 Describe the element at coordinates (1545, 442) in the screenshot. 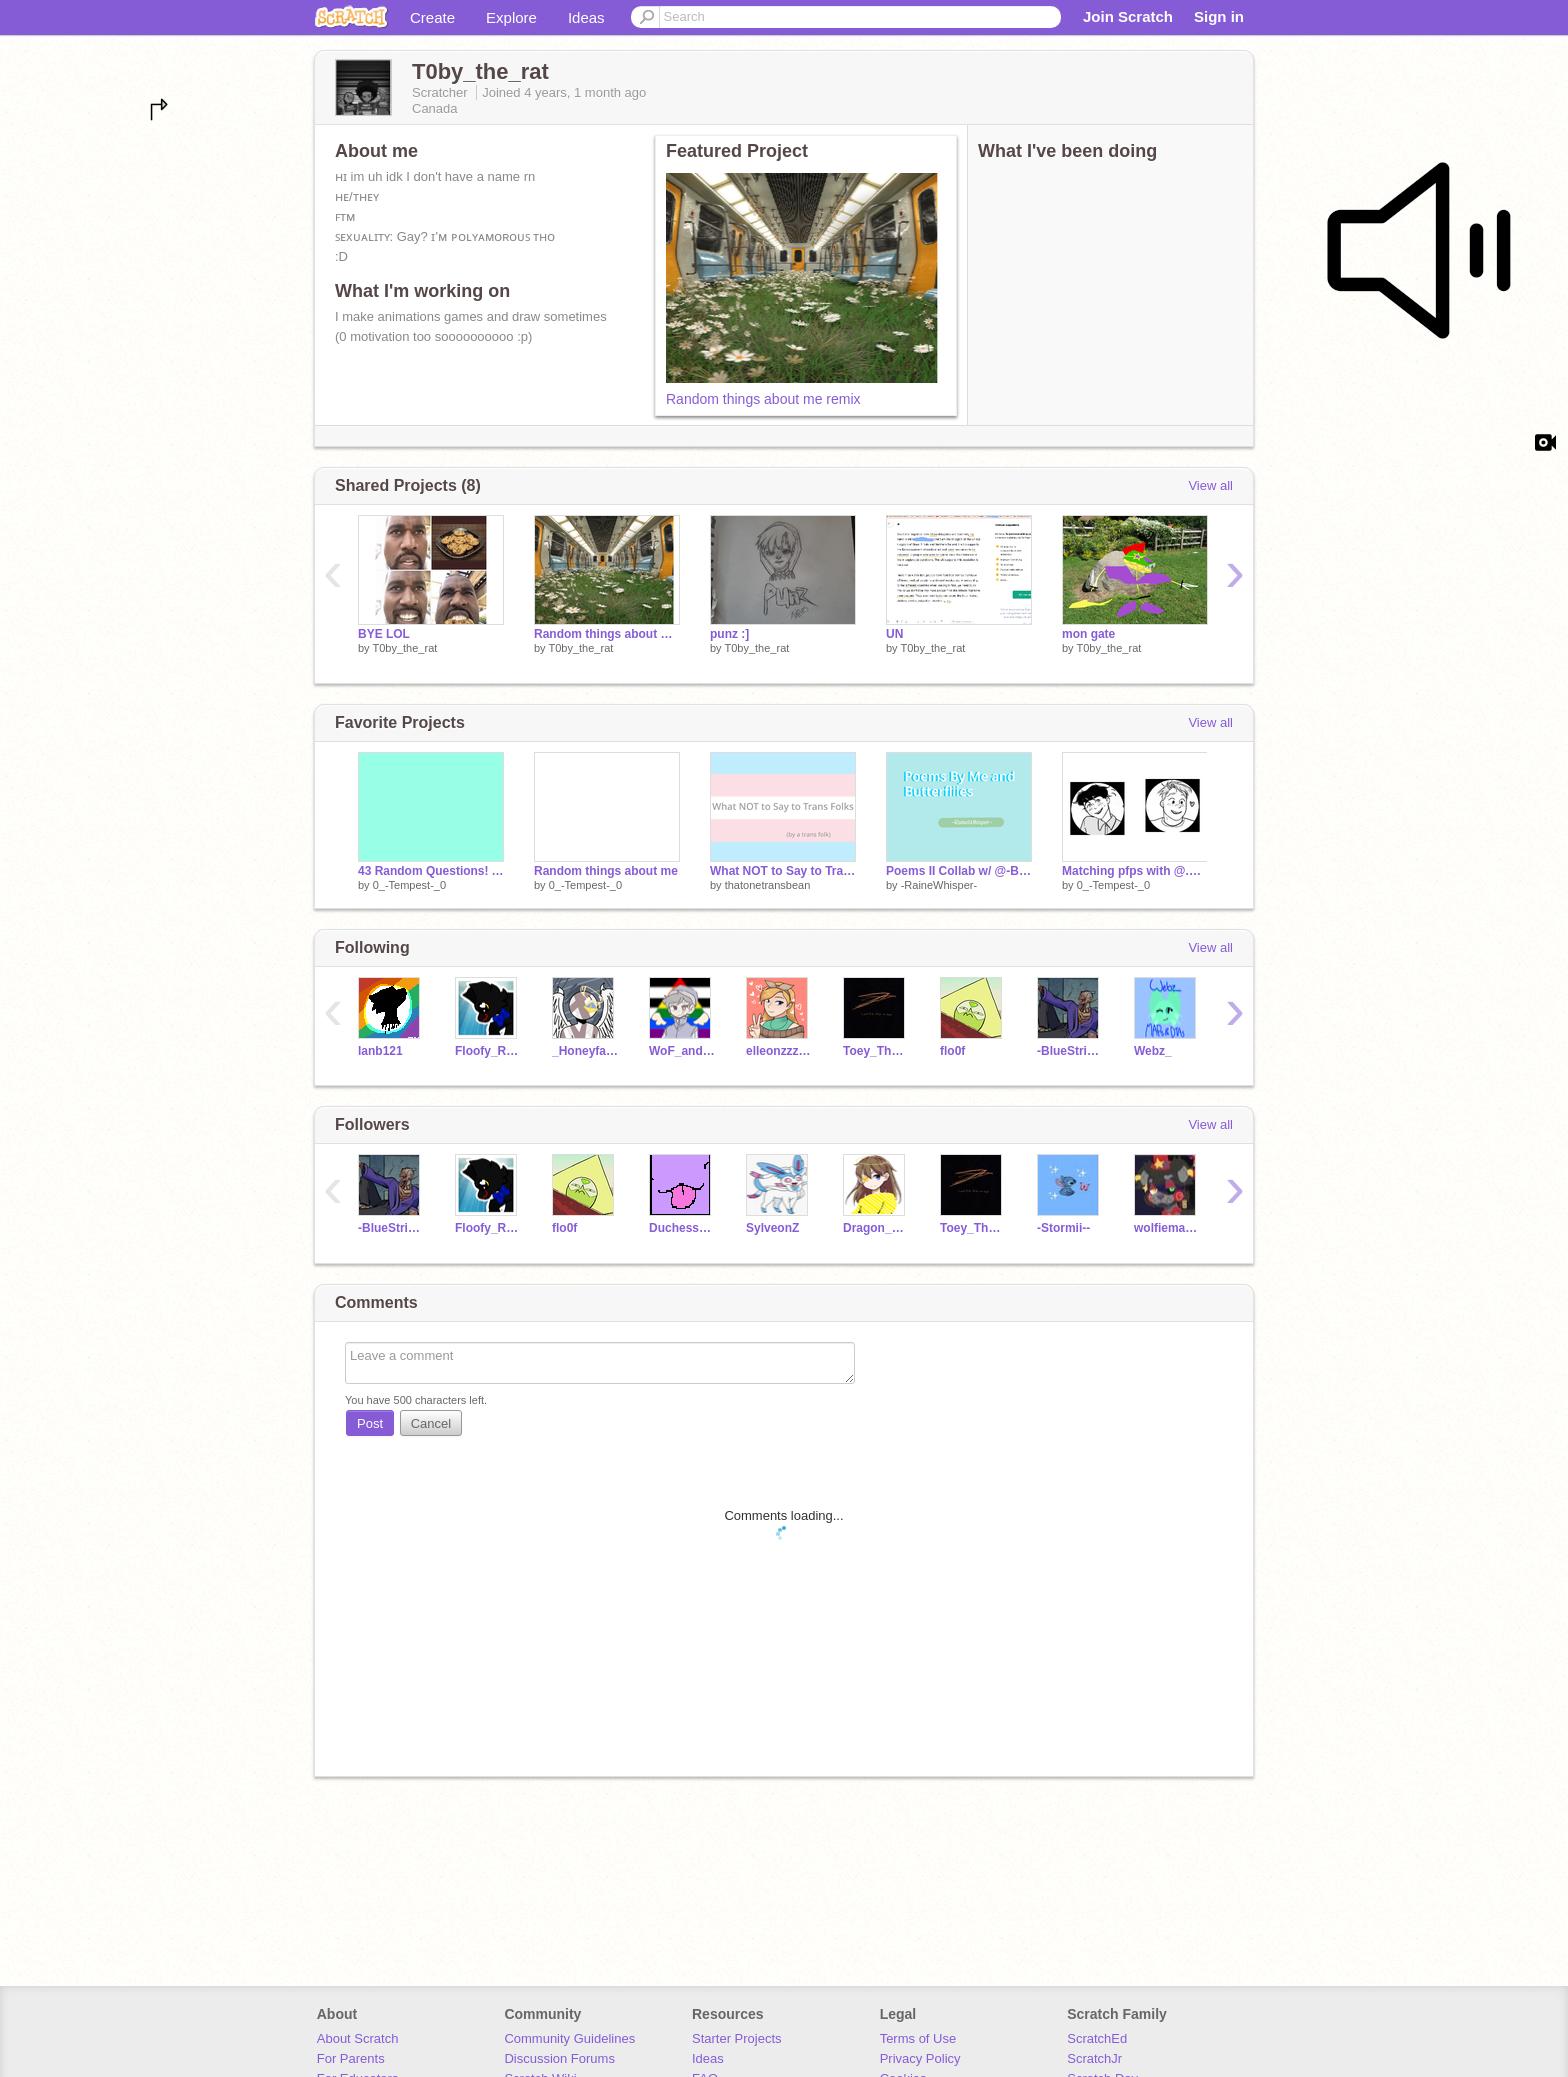

I see `start recording a video` at that location.